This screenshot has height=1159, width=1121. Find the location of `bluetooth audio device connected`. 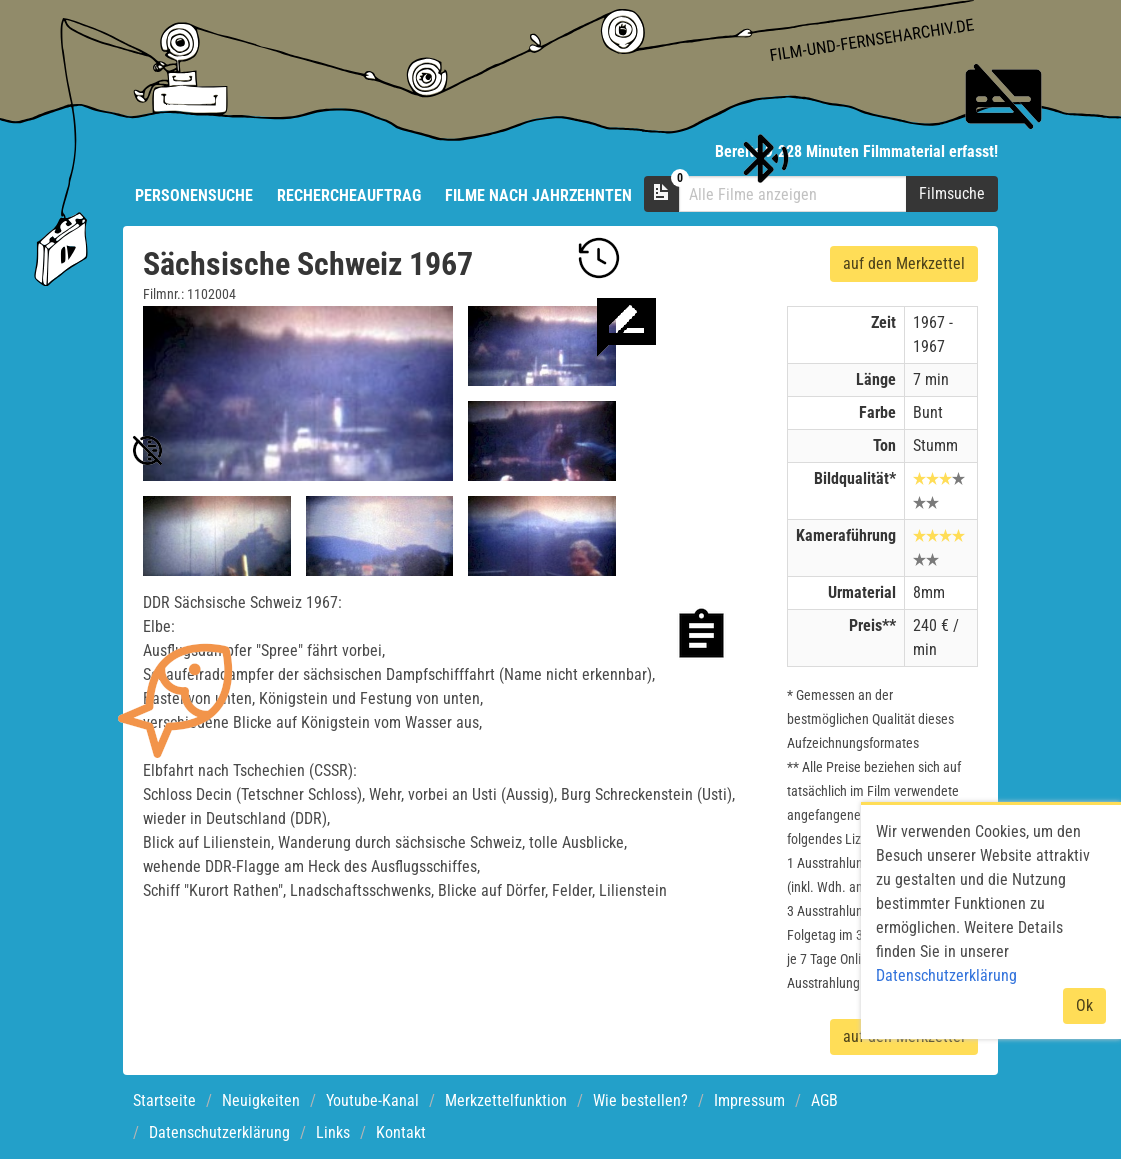

bluetooth audio device connected is located at coordinates (765, 158).